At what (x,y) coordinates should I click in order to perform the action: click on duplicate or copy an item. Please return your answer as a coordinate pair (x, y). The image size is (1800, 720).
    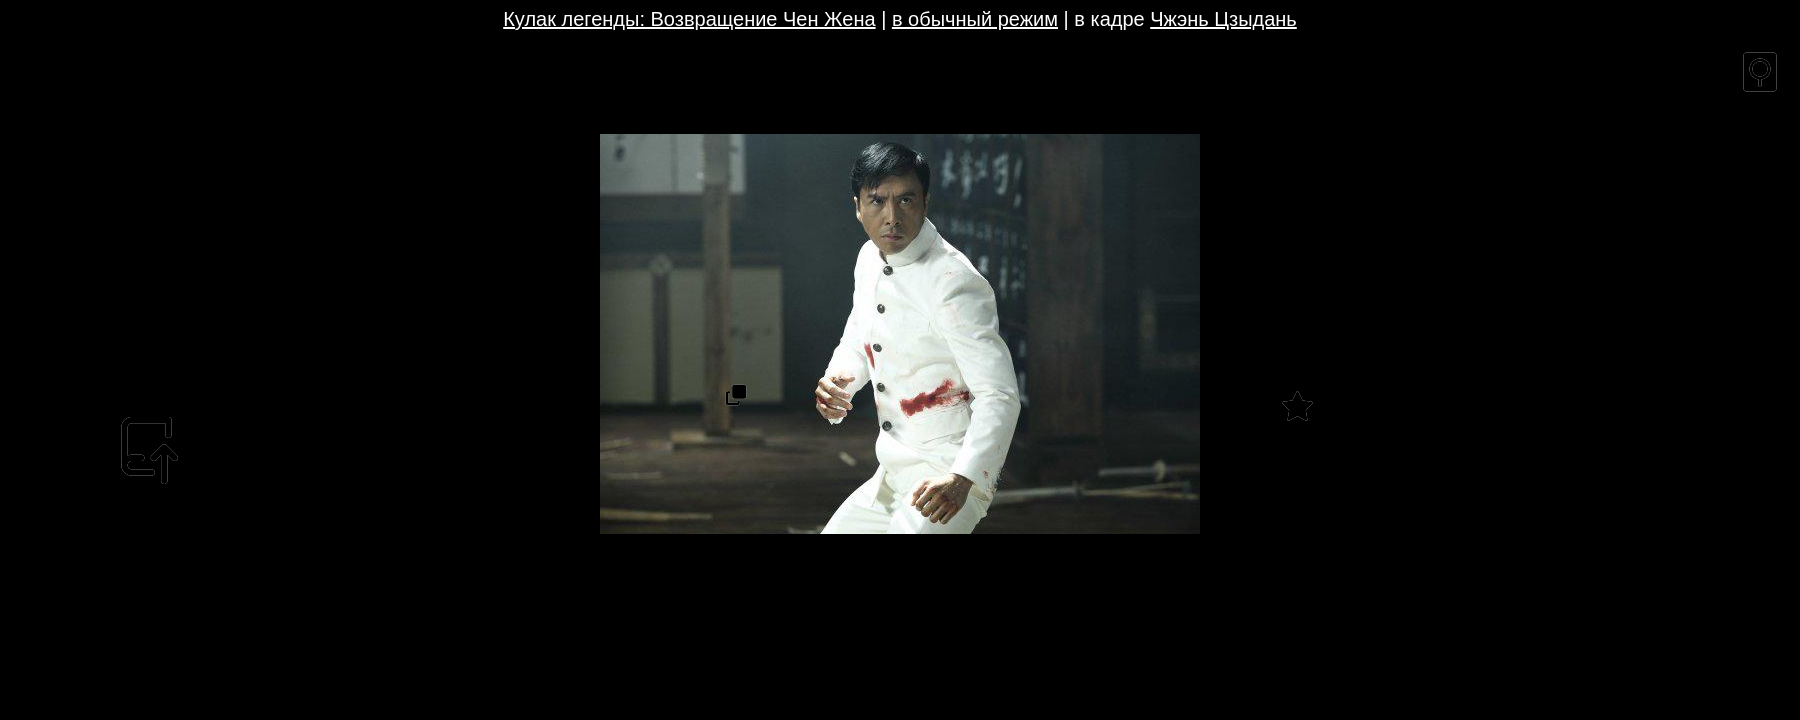
    Looking at the image, I should click on (736, 395).